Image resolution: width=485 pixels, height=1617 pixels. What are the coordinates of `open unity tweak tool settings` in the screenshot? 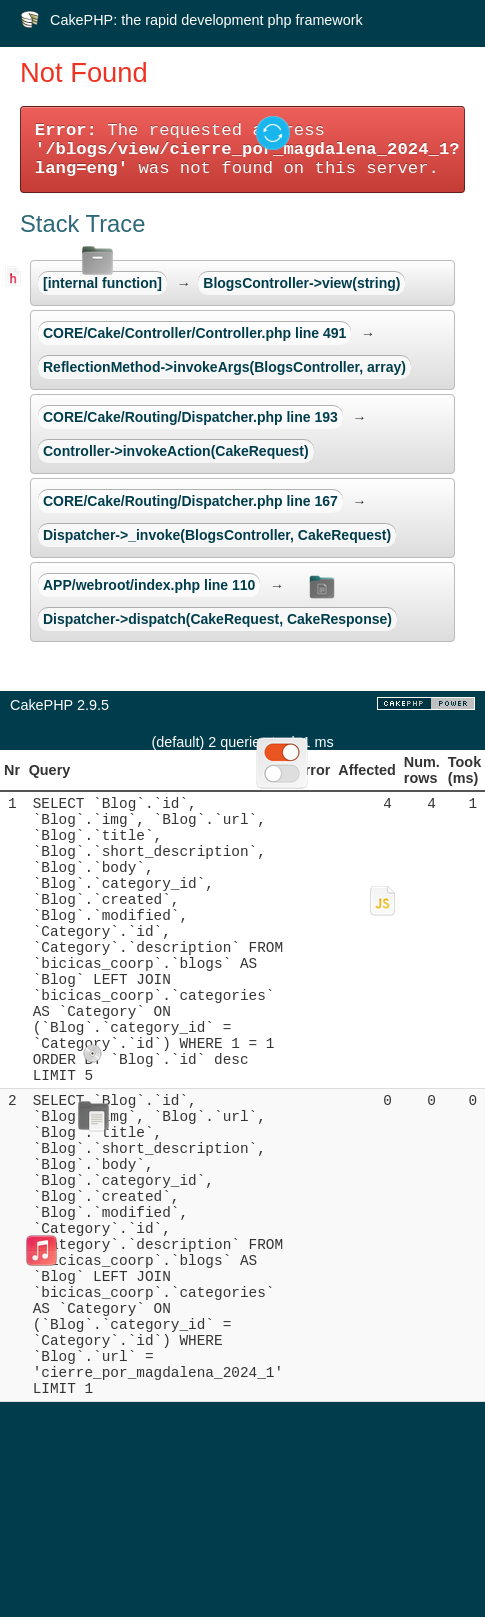 It's located at (282, 763).